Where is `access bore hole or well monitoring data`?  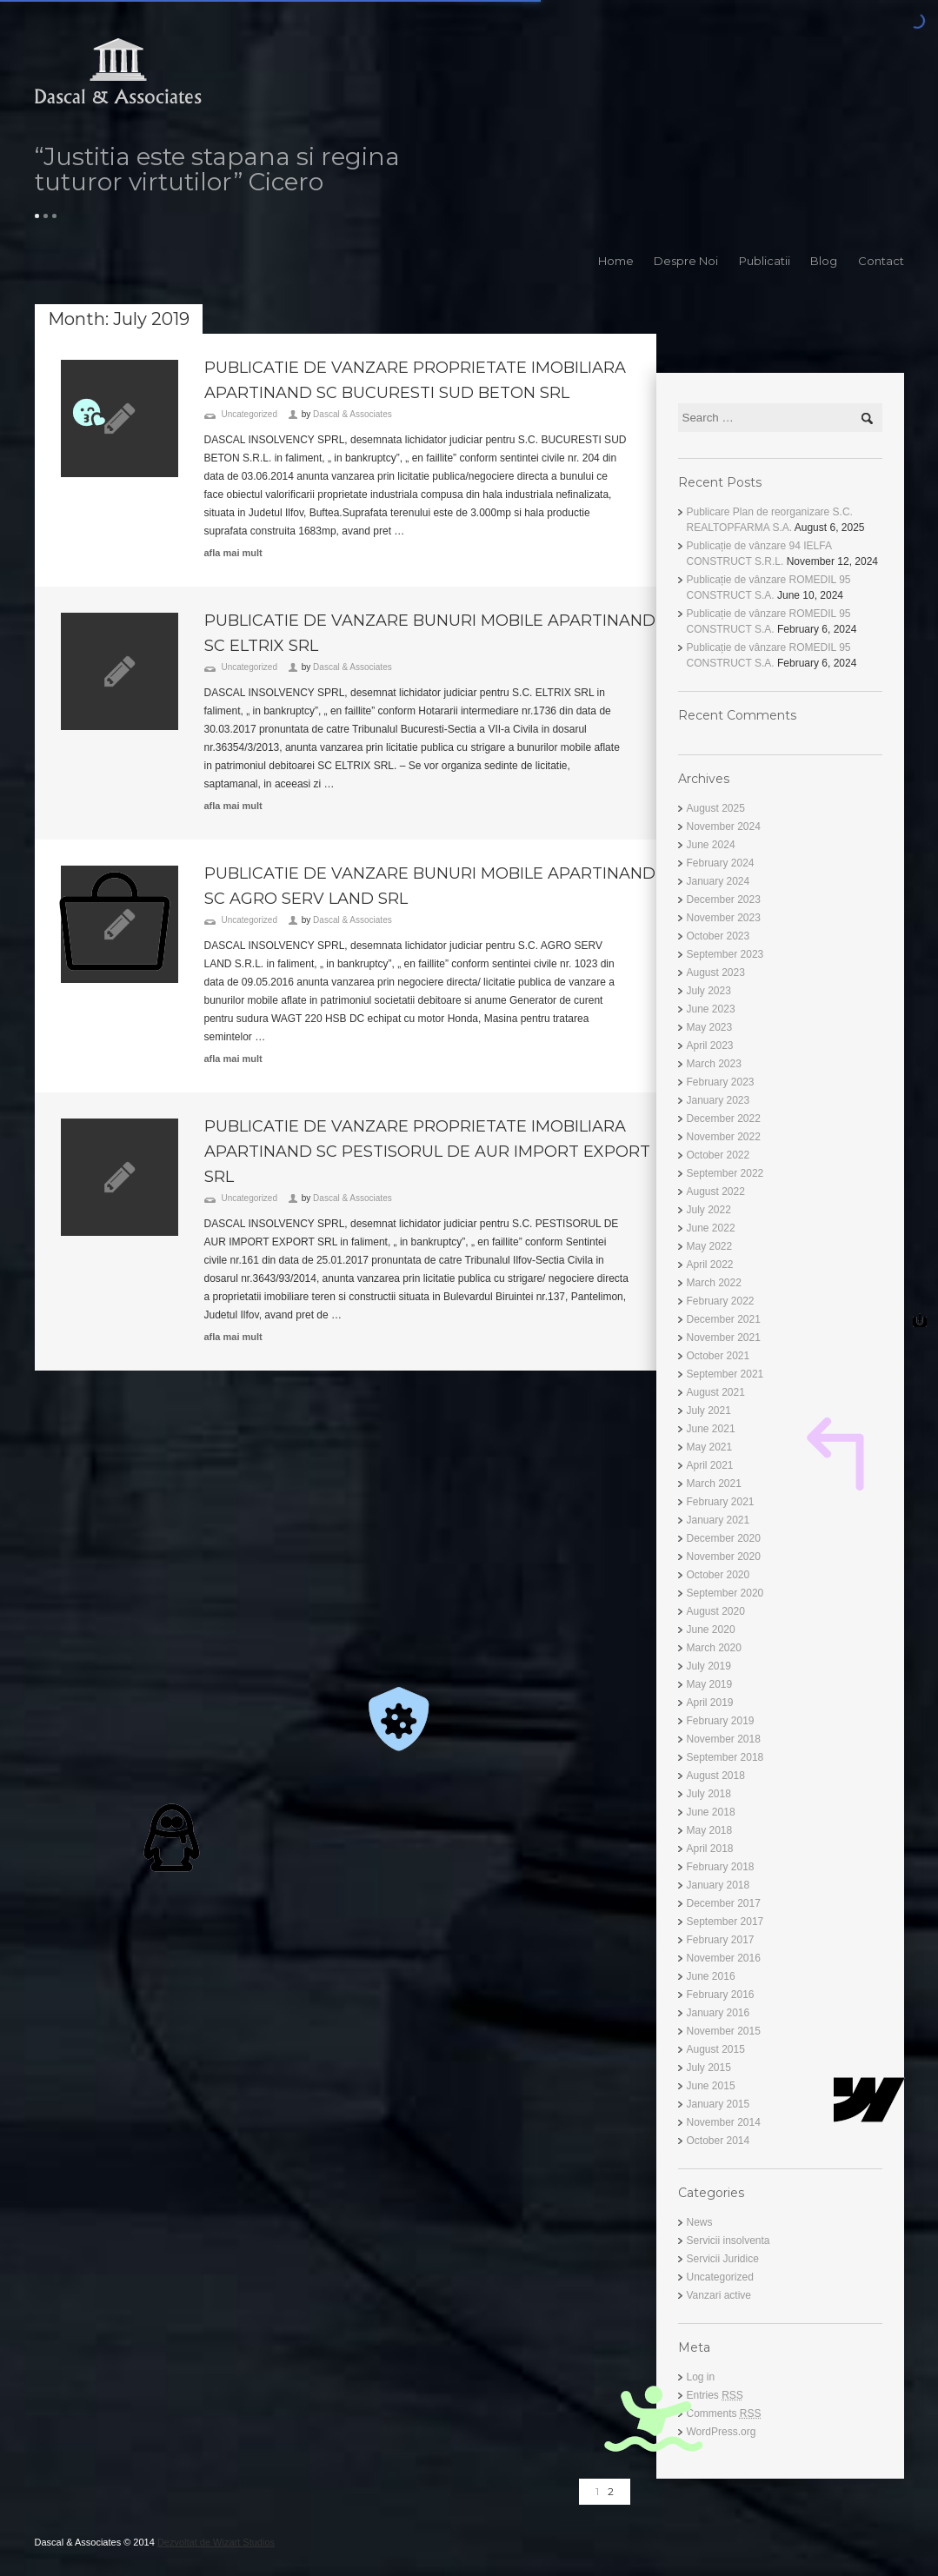 access bore hole or well monitoring data is located at coordinates (920, 1320).